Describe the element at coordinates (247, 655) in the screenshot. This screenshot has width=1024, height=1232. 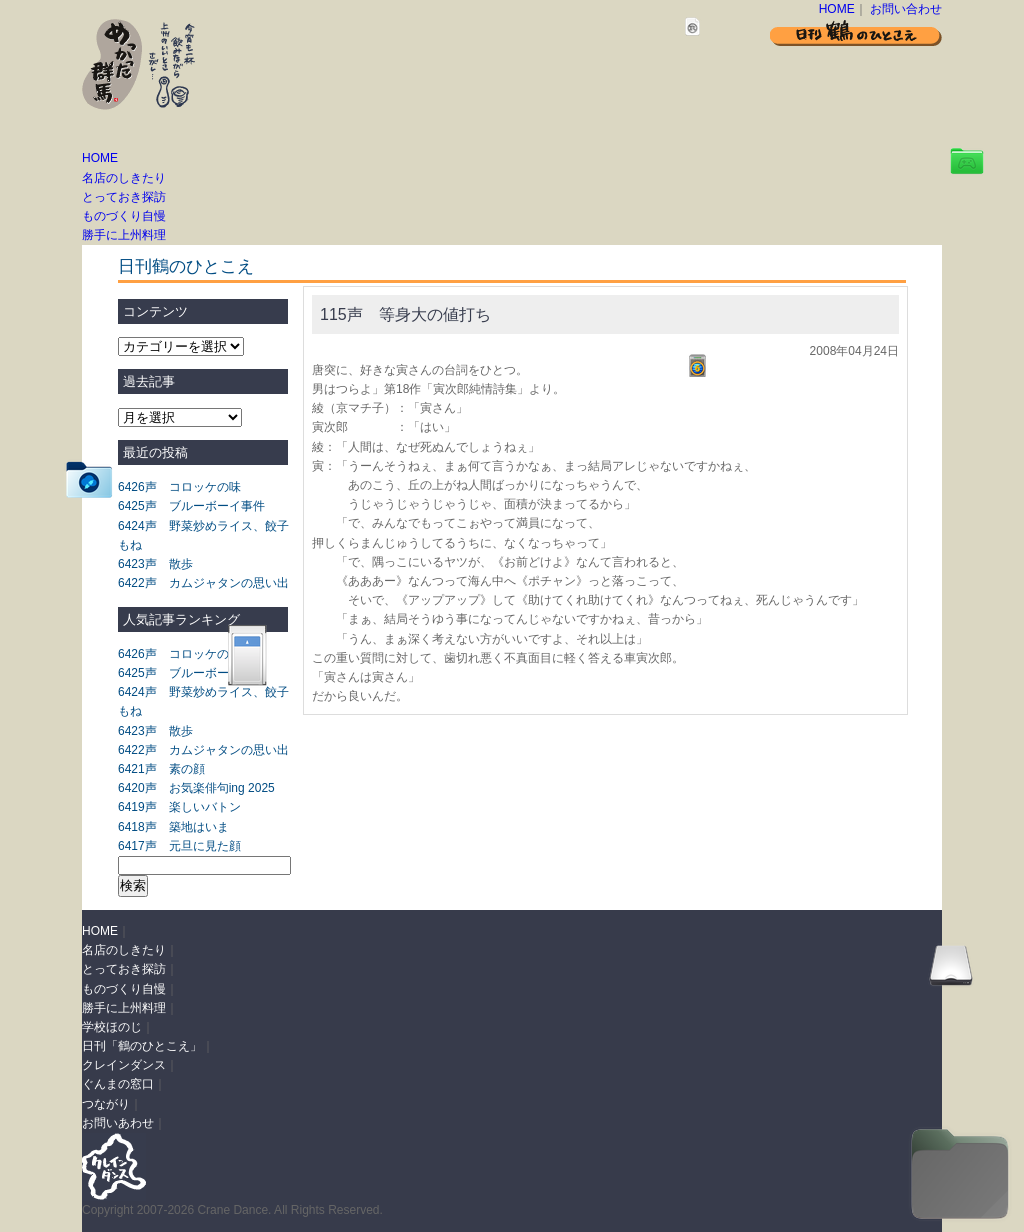
I see `pc card or pcmcia card hardware component` at that location.